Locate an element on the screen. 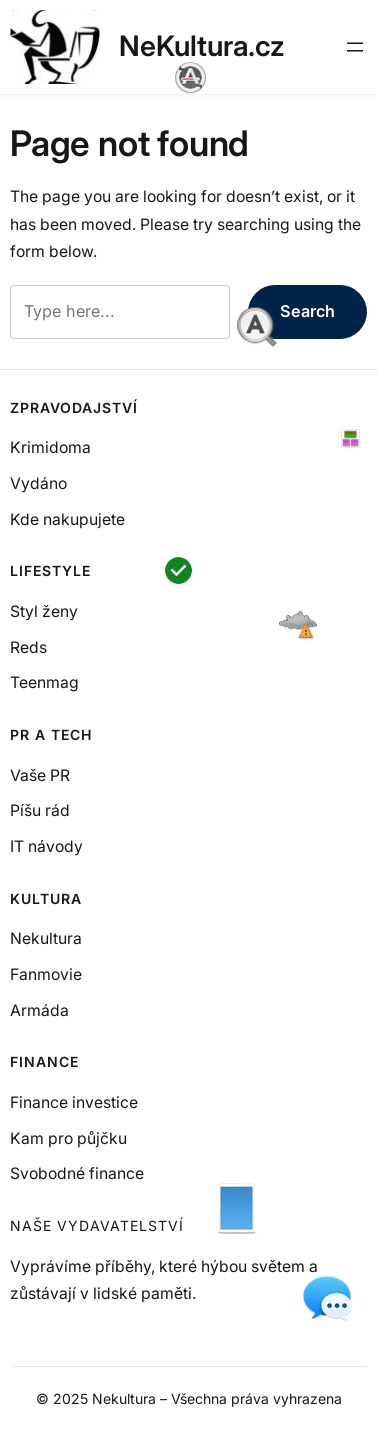  open game center messages and friend requests is located at coordinates (327, 1298).